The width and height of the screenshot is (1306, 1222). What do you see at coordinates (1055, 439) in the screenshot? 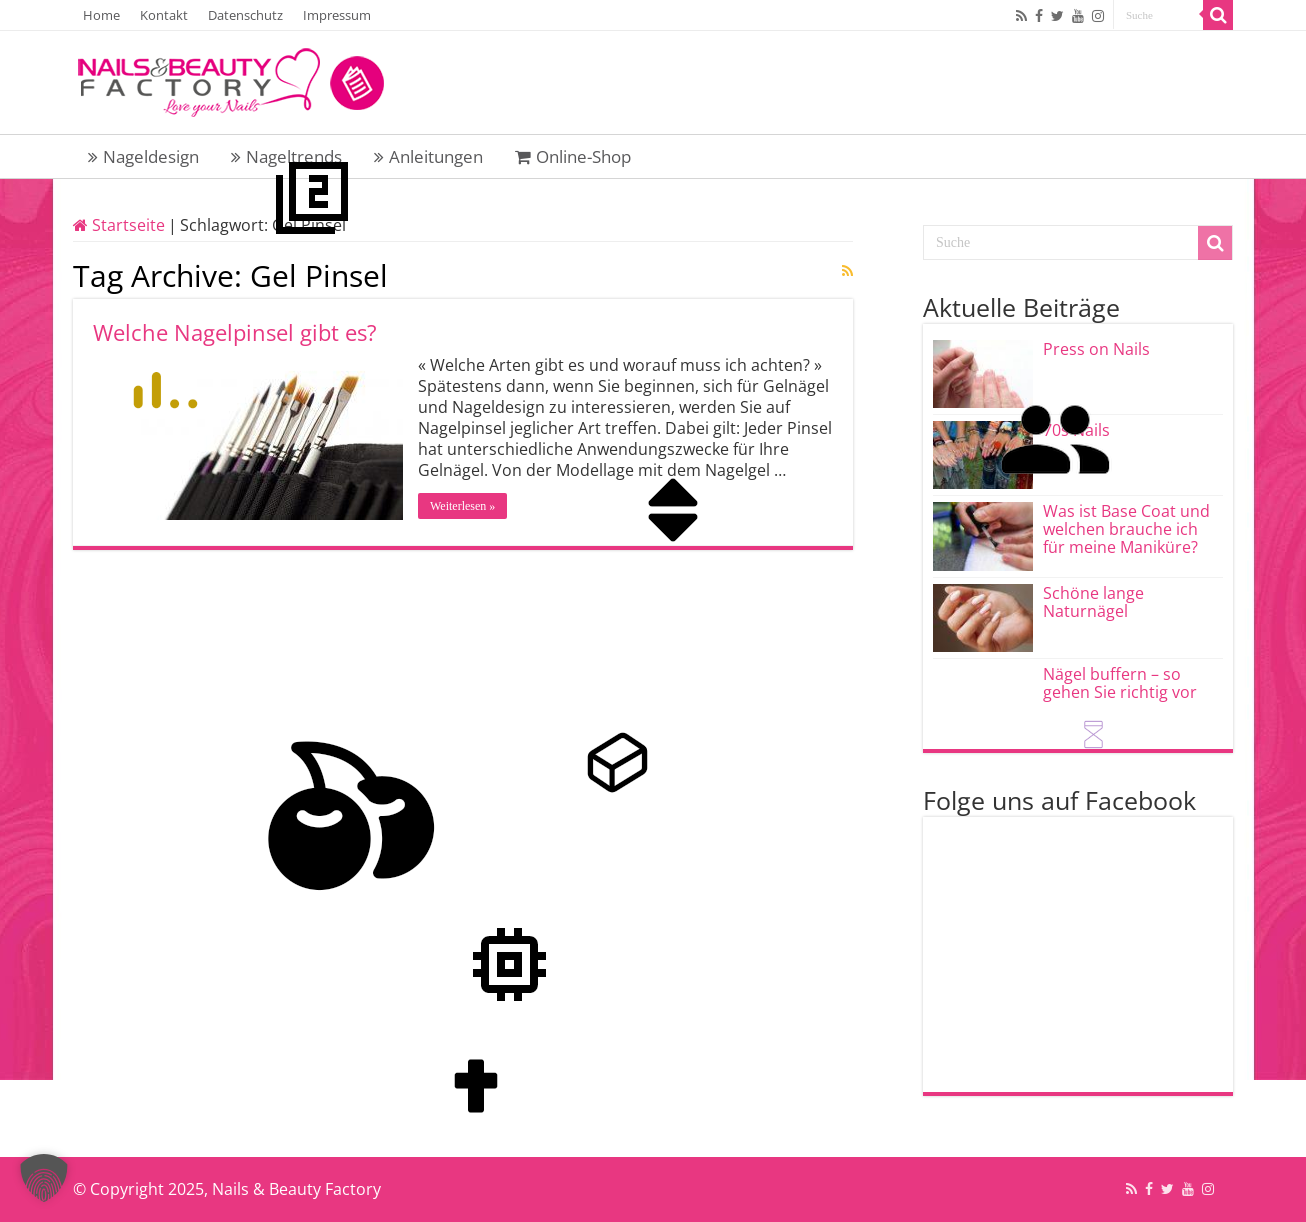
I see `view contacts or people list` at bounding box center [1055, 439].